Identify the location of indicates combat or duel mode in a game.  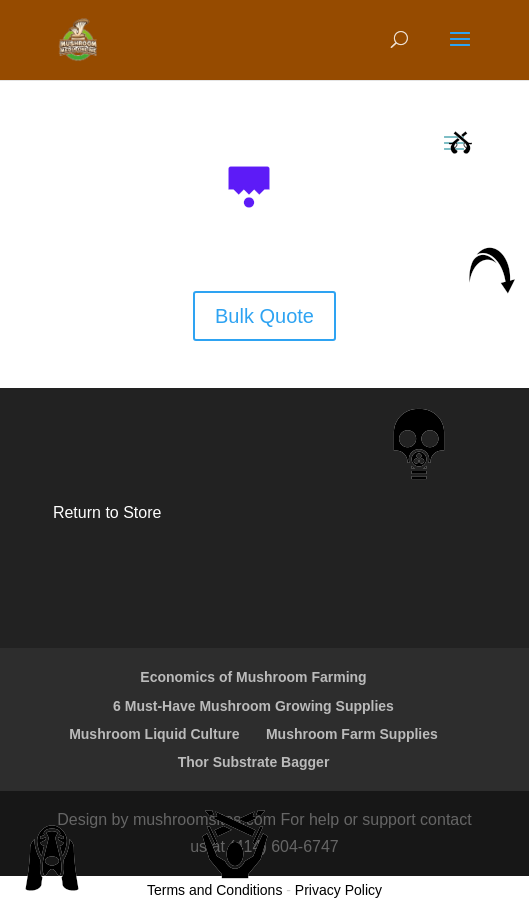
(460, 142).